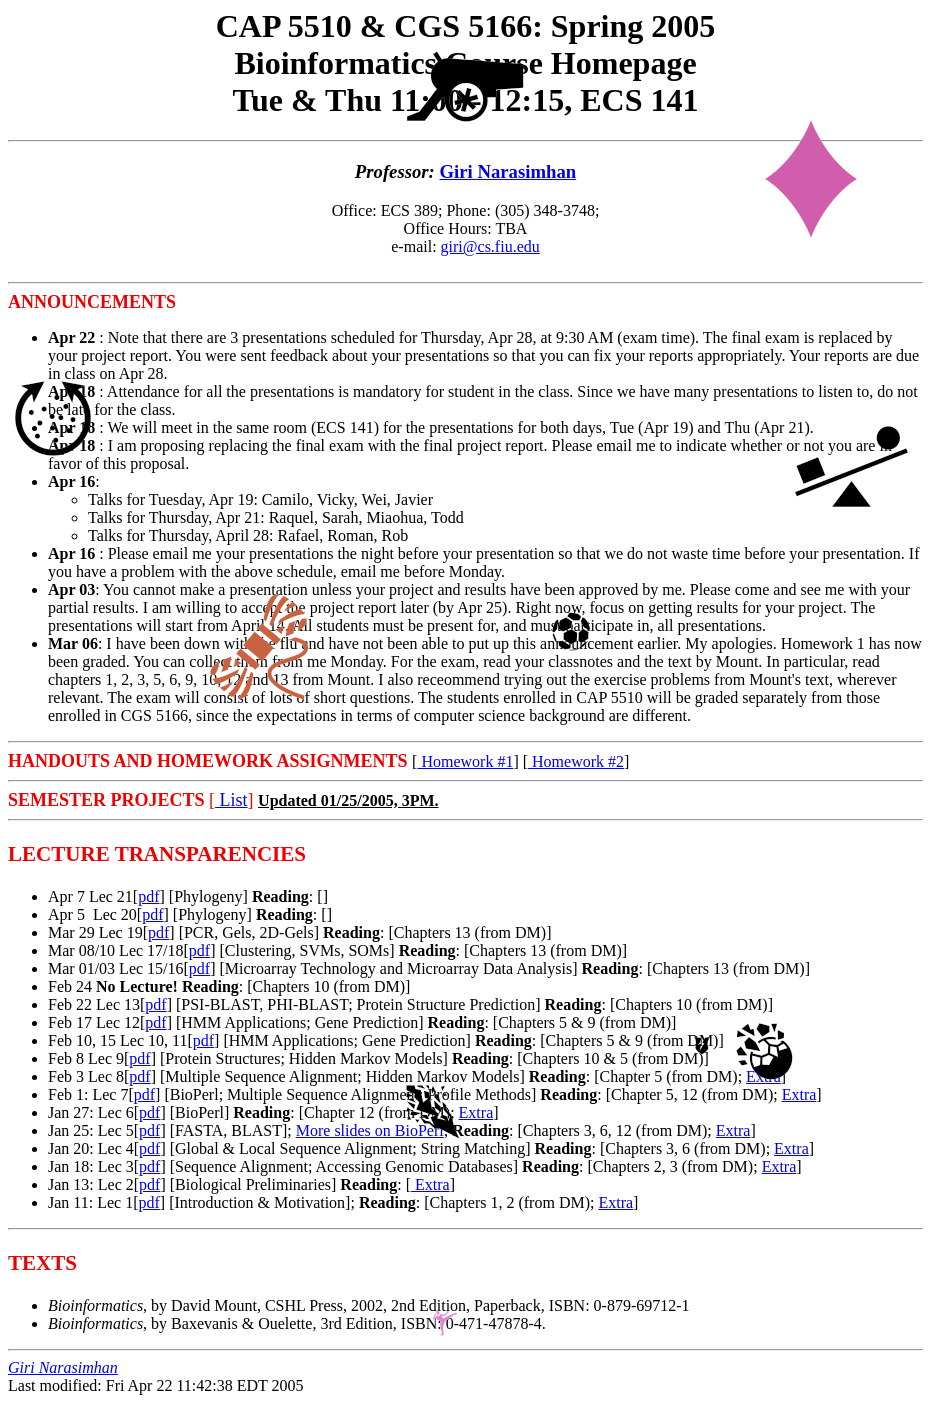 The image size is (931, 1403). Describe the element at coordinates (764, 1051) in the screenshot. I see `indicates a destructible object or breakable item` at that location.